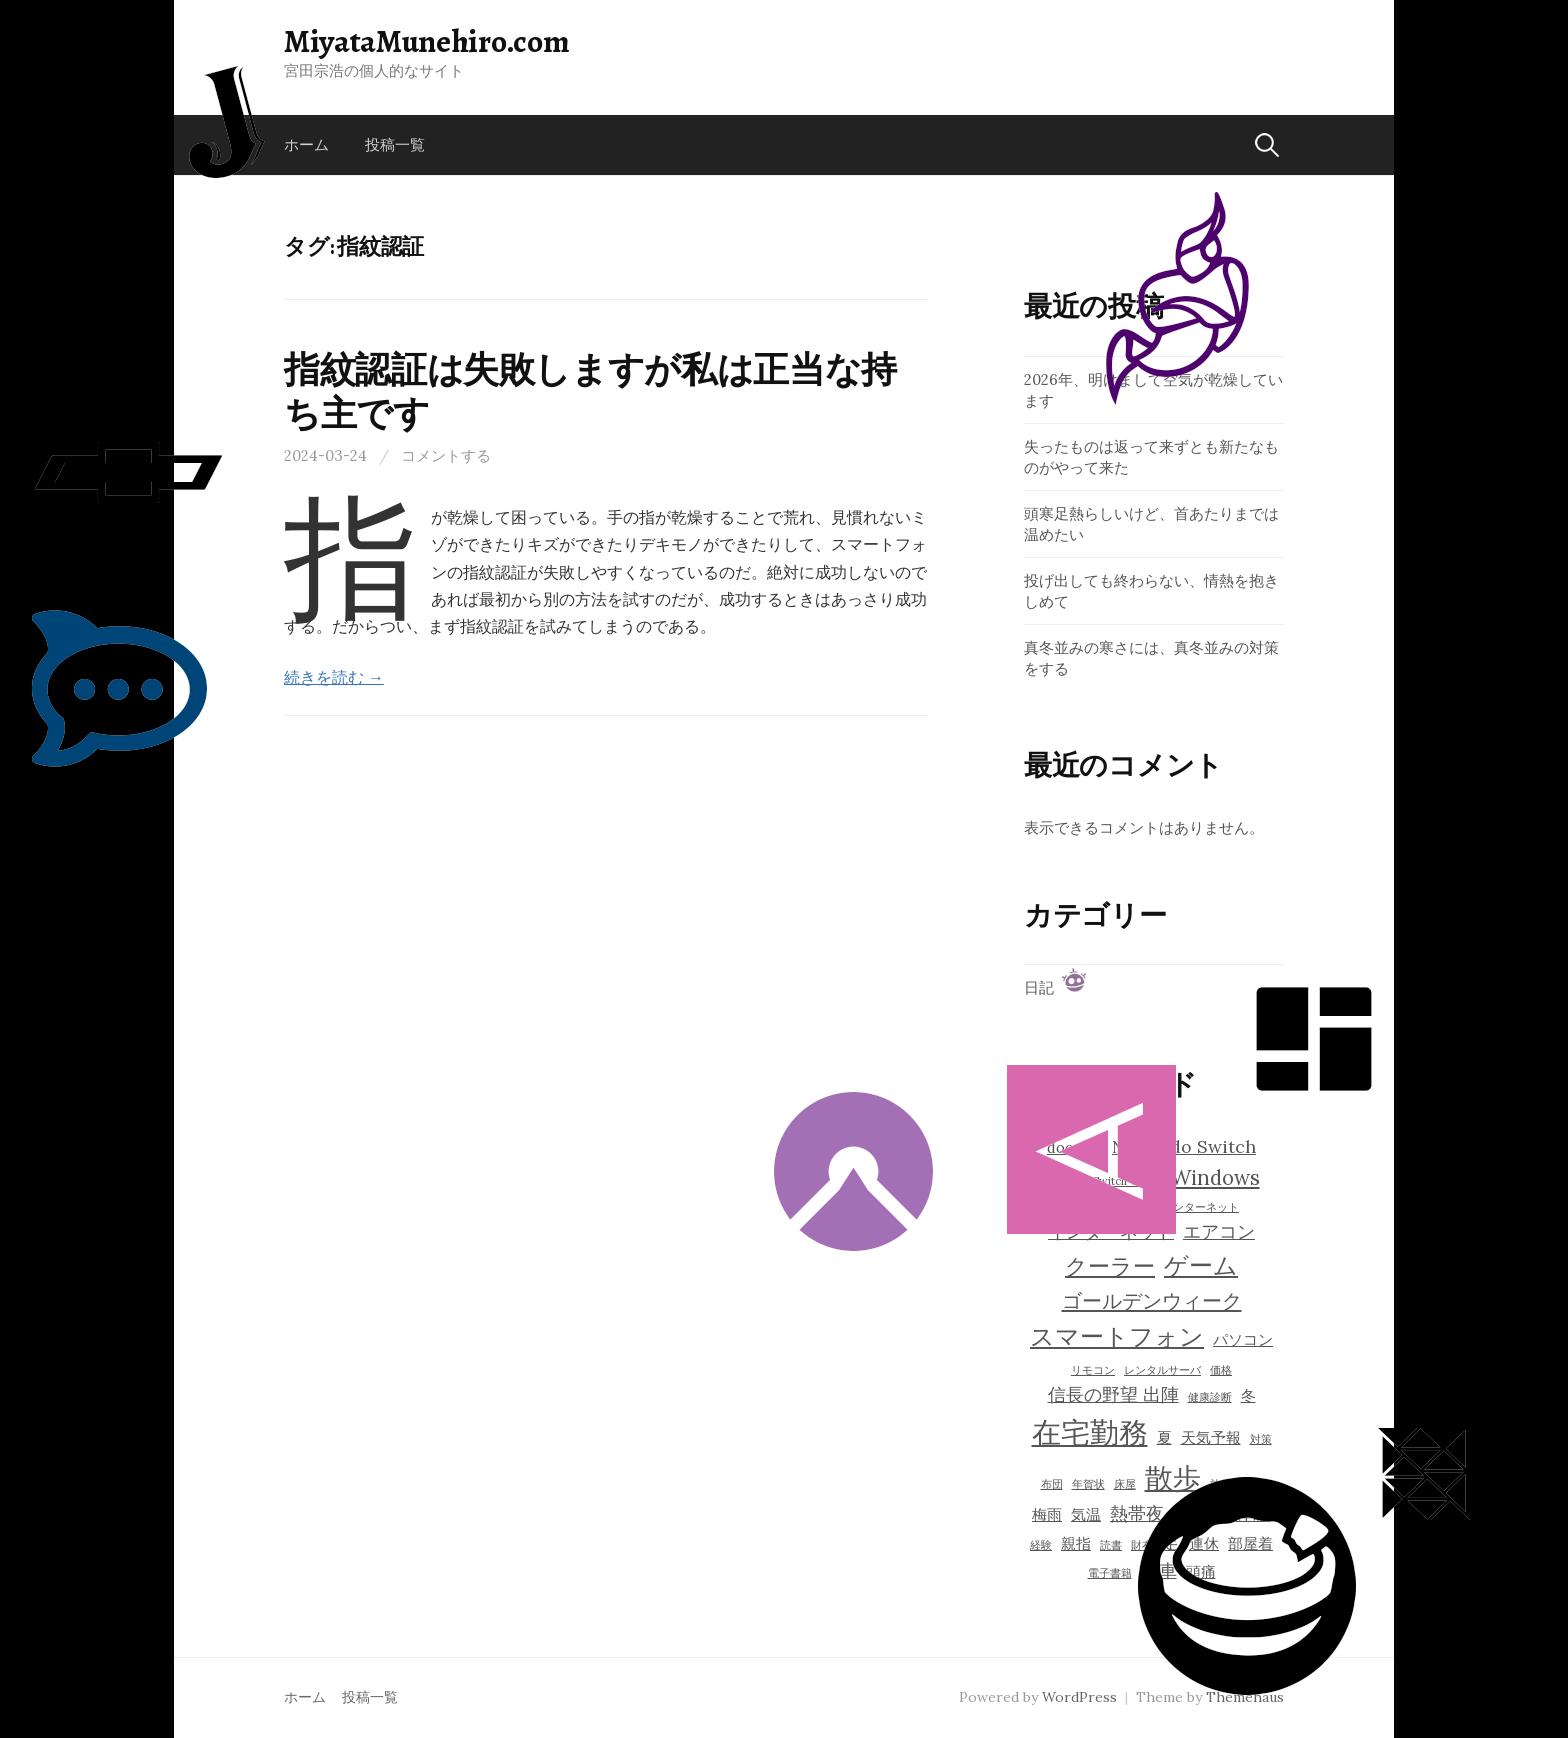  What do you see at coordinates (1424, 1474) in the screenshot?
I see `NSIS (Nullsoft Scriptable Install System) logo` at bounding box center [1424, 1474].